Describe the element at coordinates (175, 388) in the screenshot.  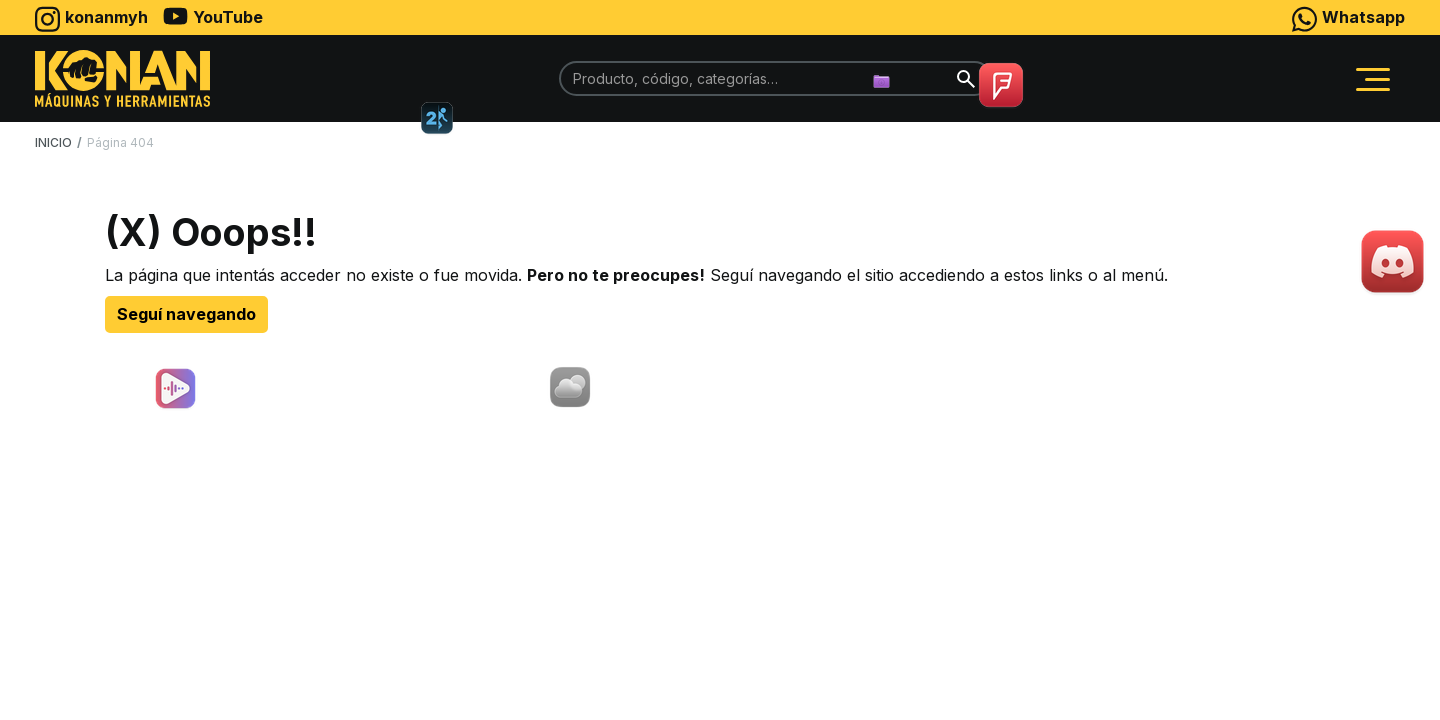
I see `open decibels audio player app` at that location.